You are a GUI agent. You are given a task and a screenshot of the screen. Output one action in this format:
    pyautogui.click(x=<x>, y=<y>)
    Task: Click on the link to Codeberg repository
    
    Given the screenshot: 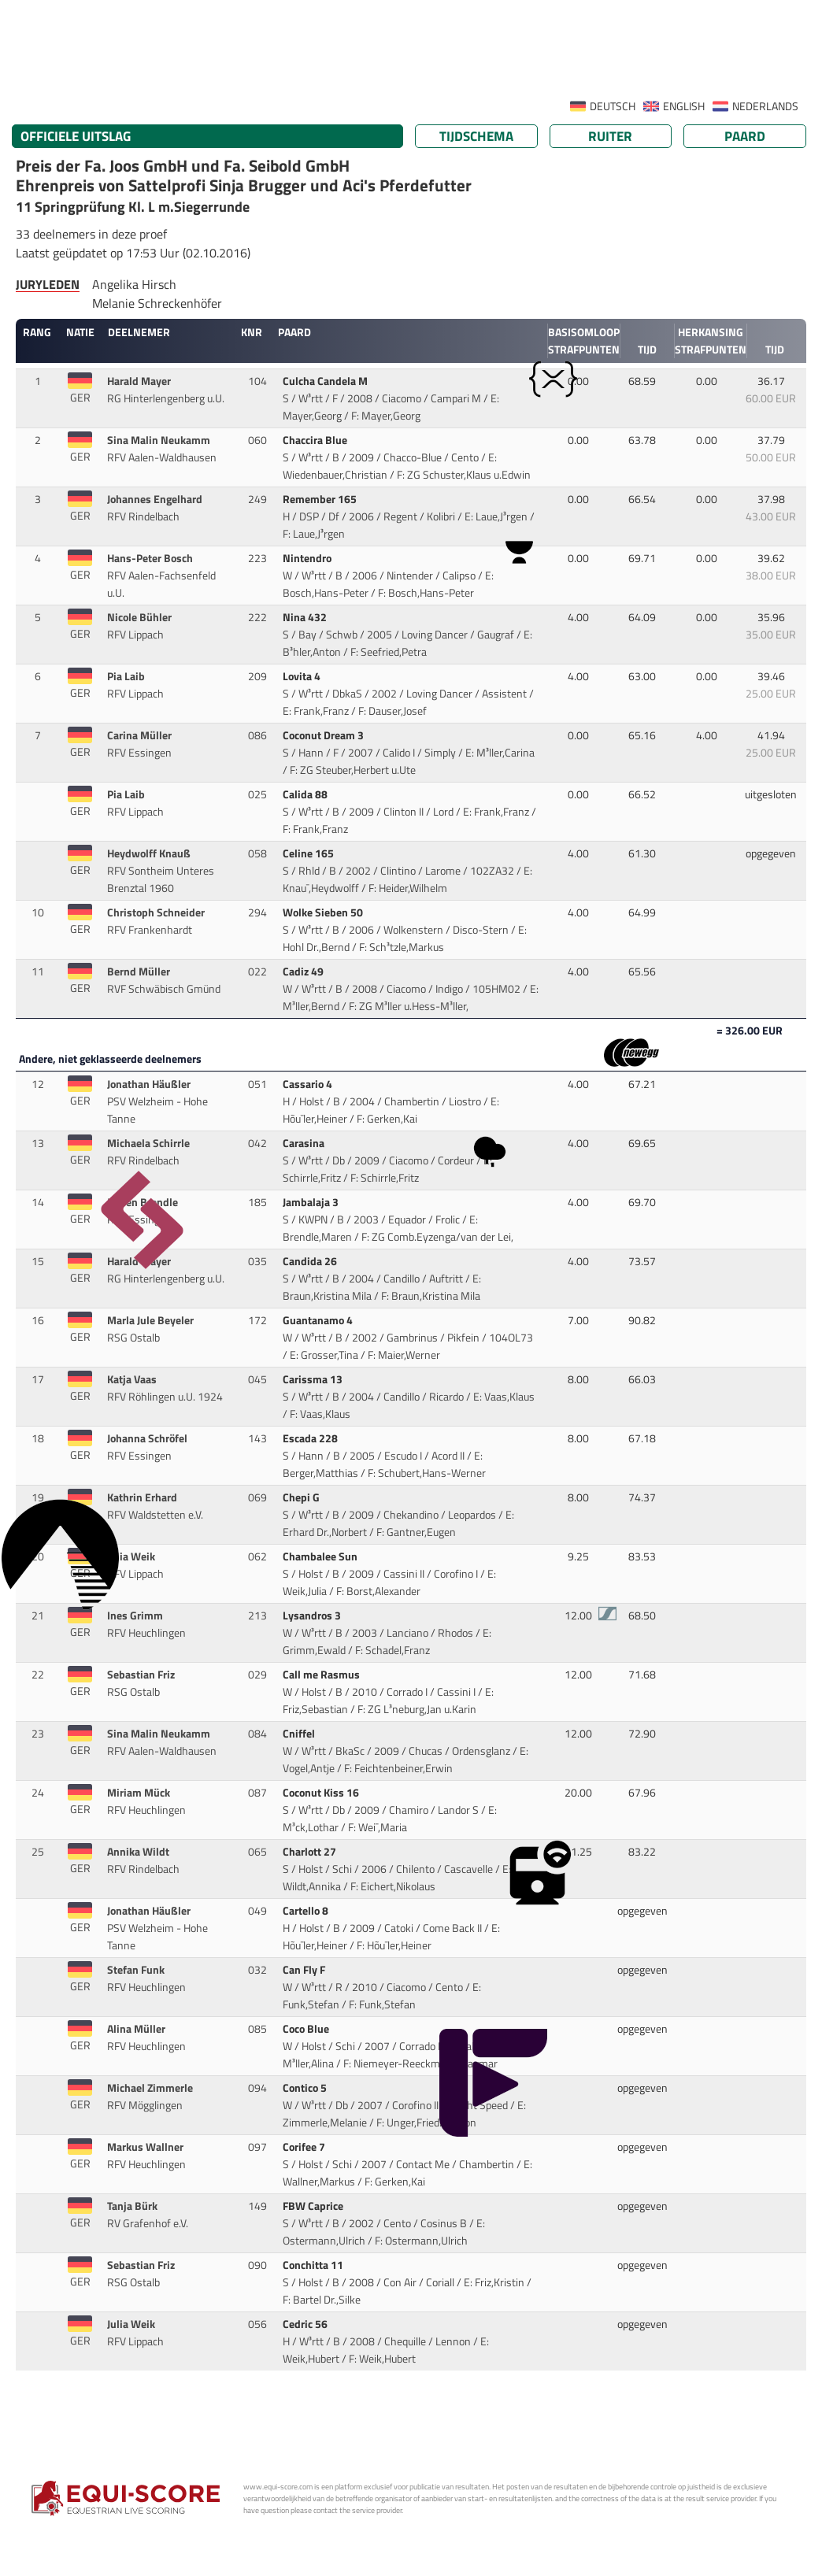 What is the action you would take?
    pyautogui.click(x=60, y=1554)
    